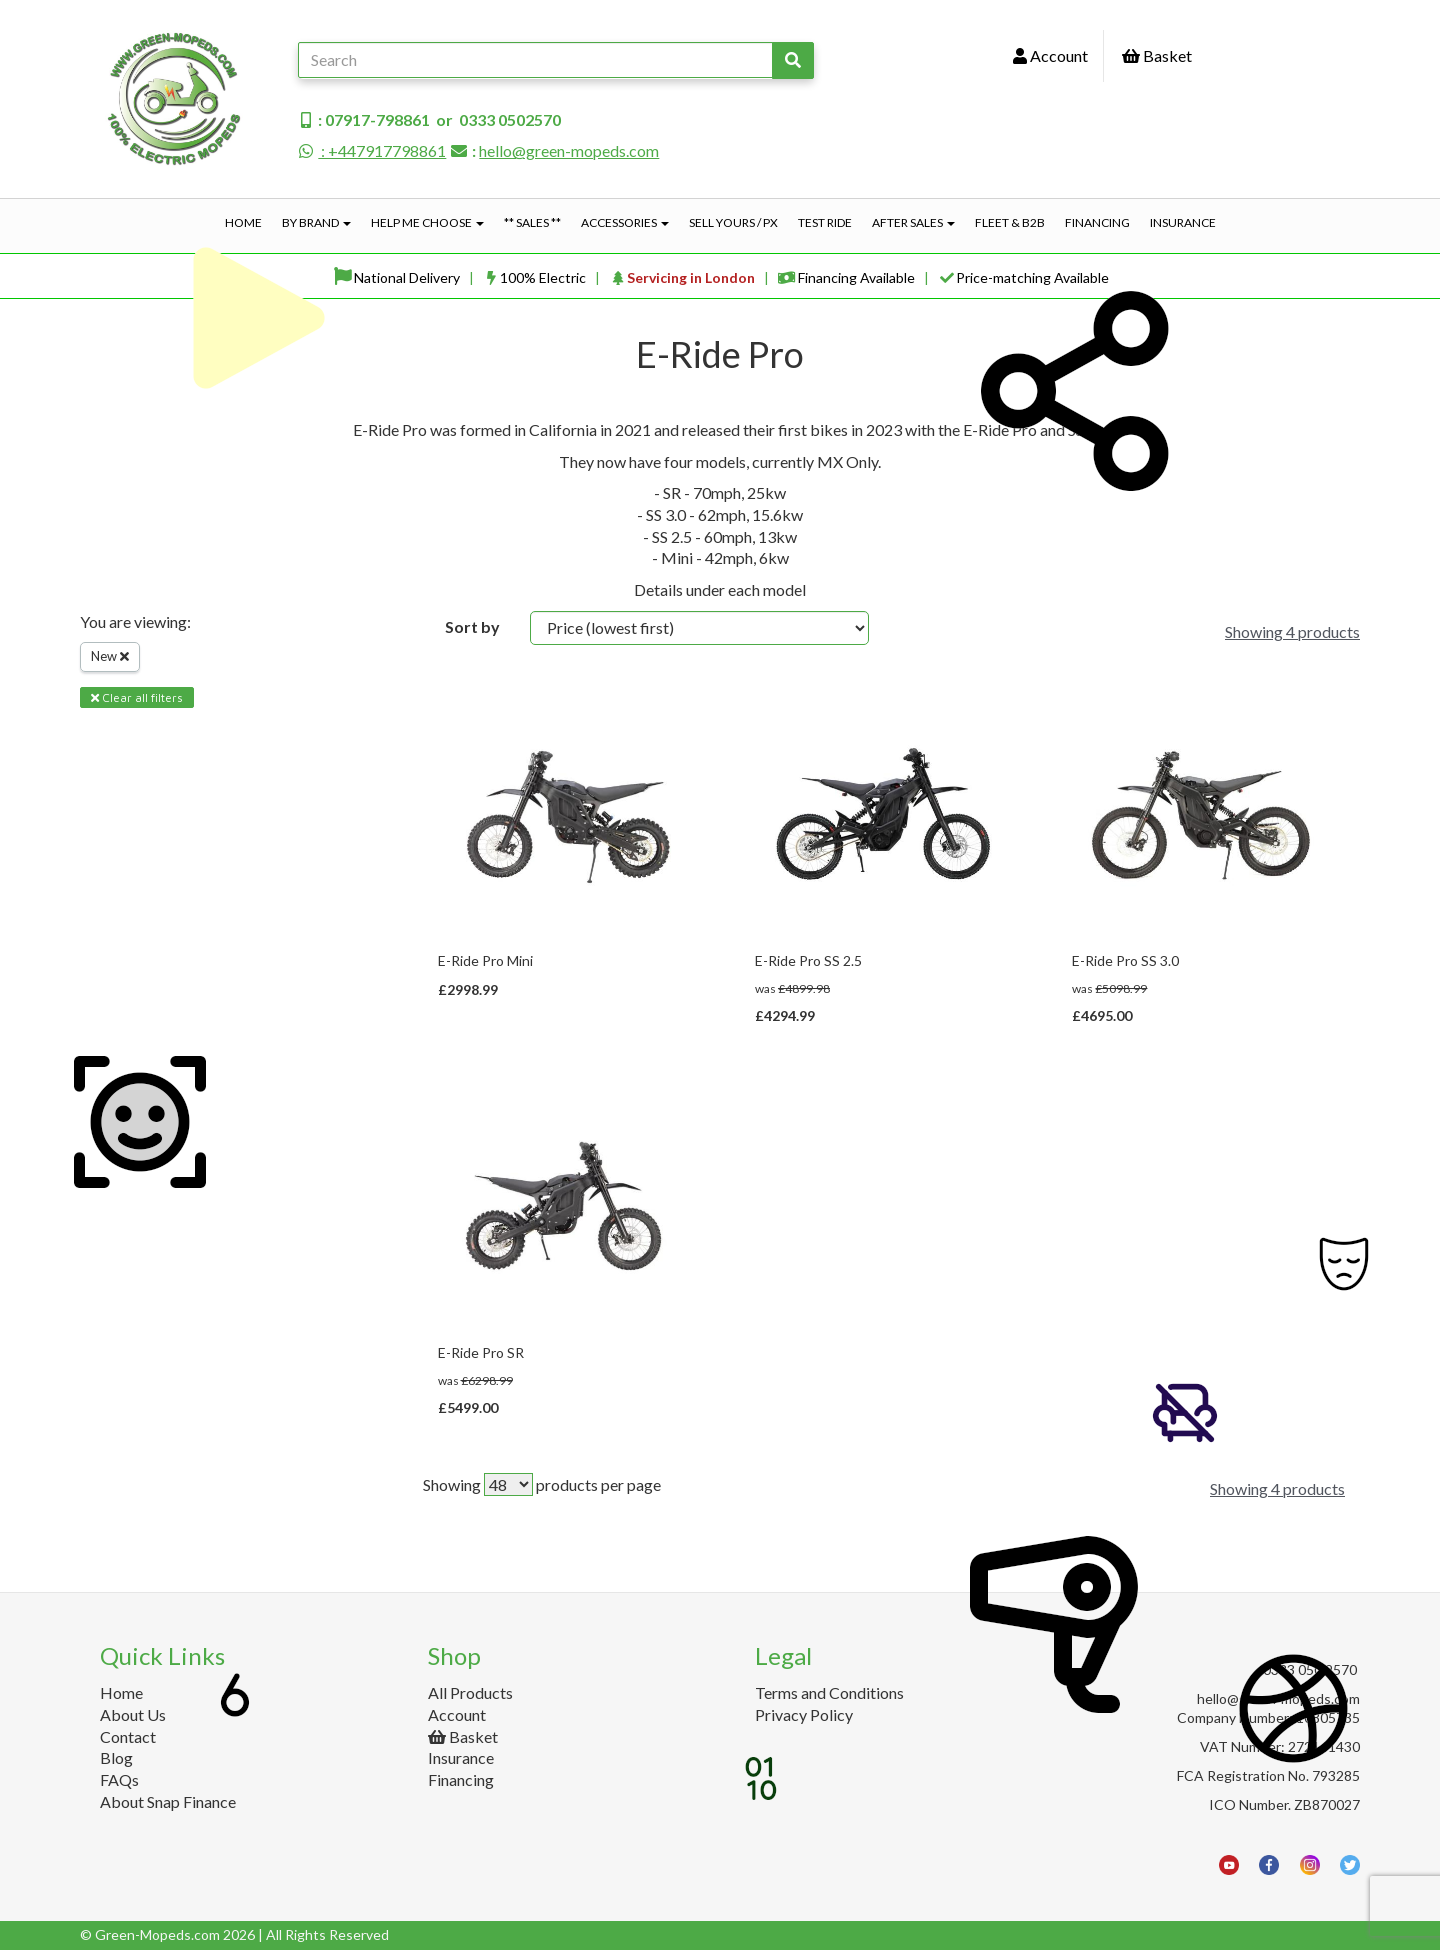 Image resolution: width=1440 pixels, height=1950 pixels. I want to click on view dribbble profile, so click(1293, 1708).